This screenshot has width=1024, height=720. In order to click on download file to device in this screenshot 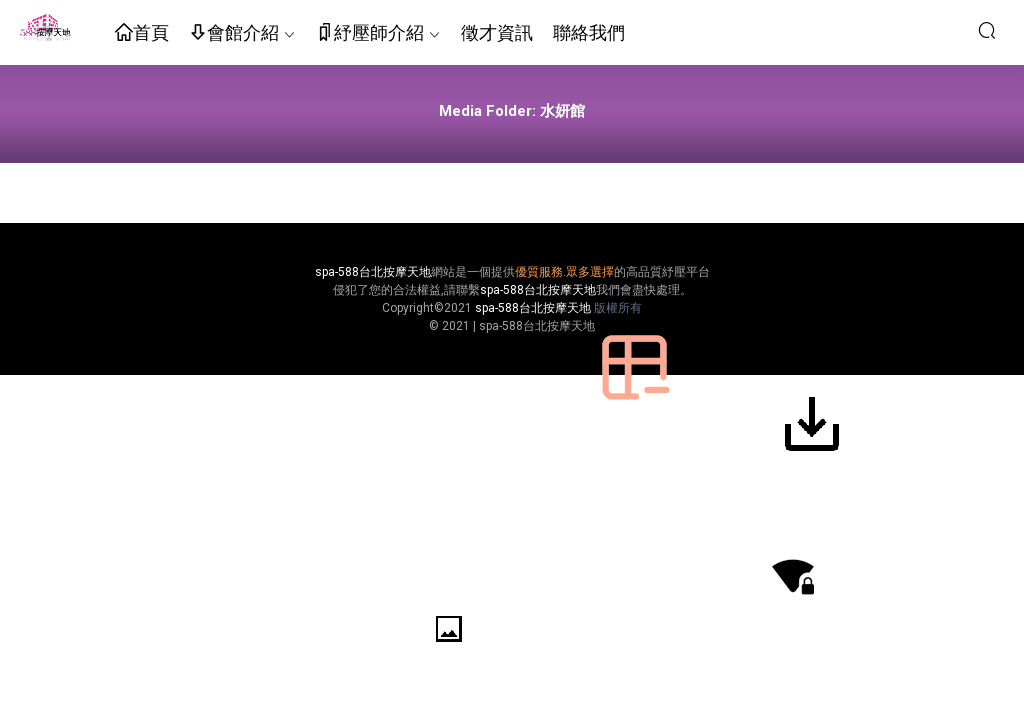, I will do `click(812, 424)`.